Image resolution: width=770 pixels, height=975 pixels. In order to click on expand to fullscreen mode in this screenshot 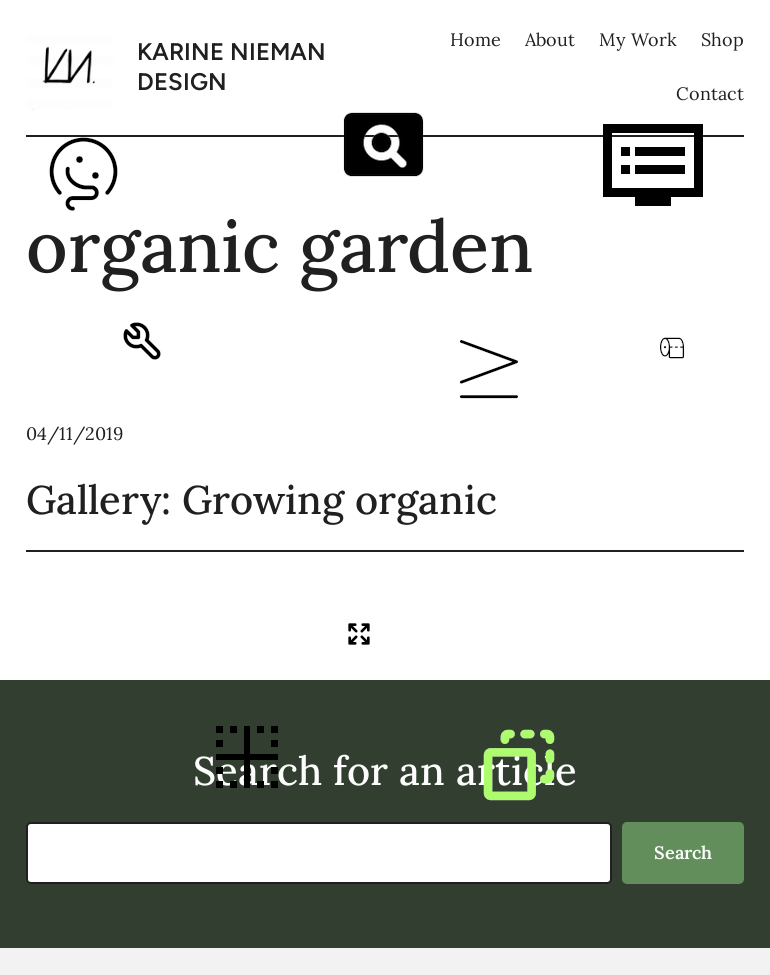, I will do `click(359, 634)`.